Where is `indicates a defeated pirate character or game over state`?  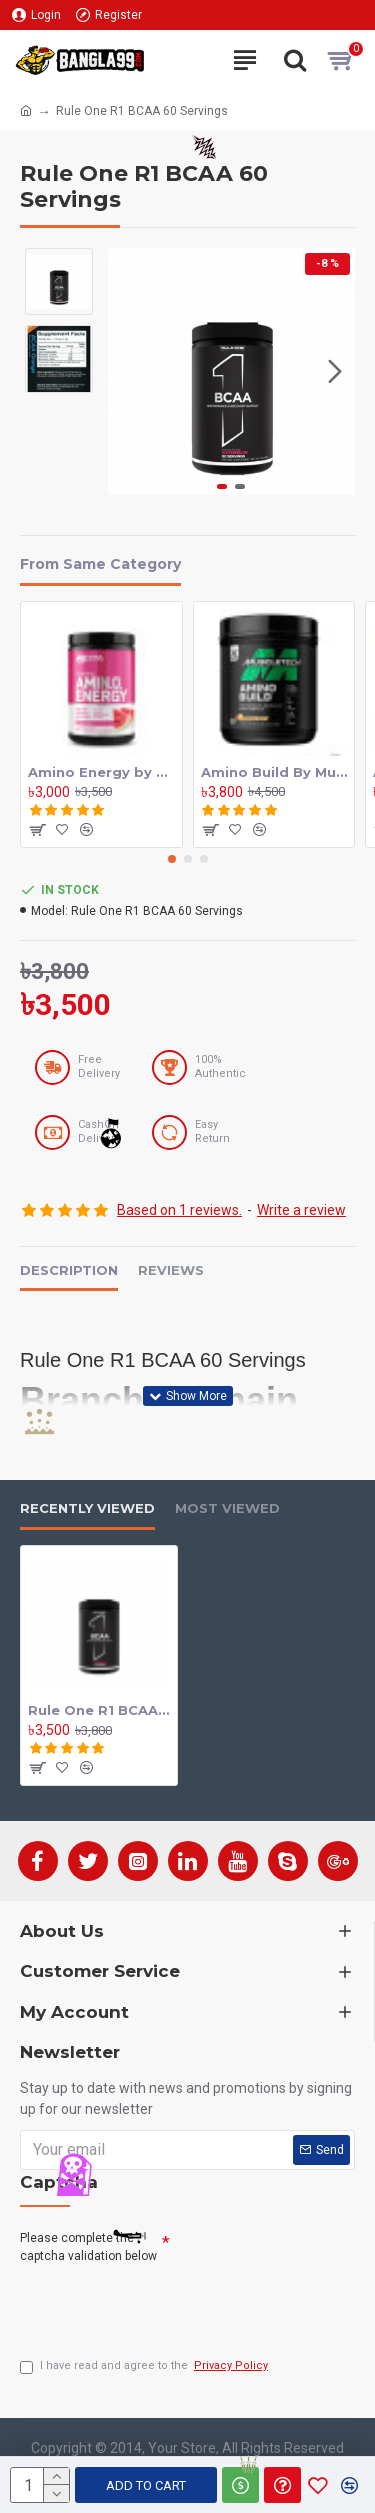
indicates a defeated pirate character or game over state is located at coordinates (73, 2175).